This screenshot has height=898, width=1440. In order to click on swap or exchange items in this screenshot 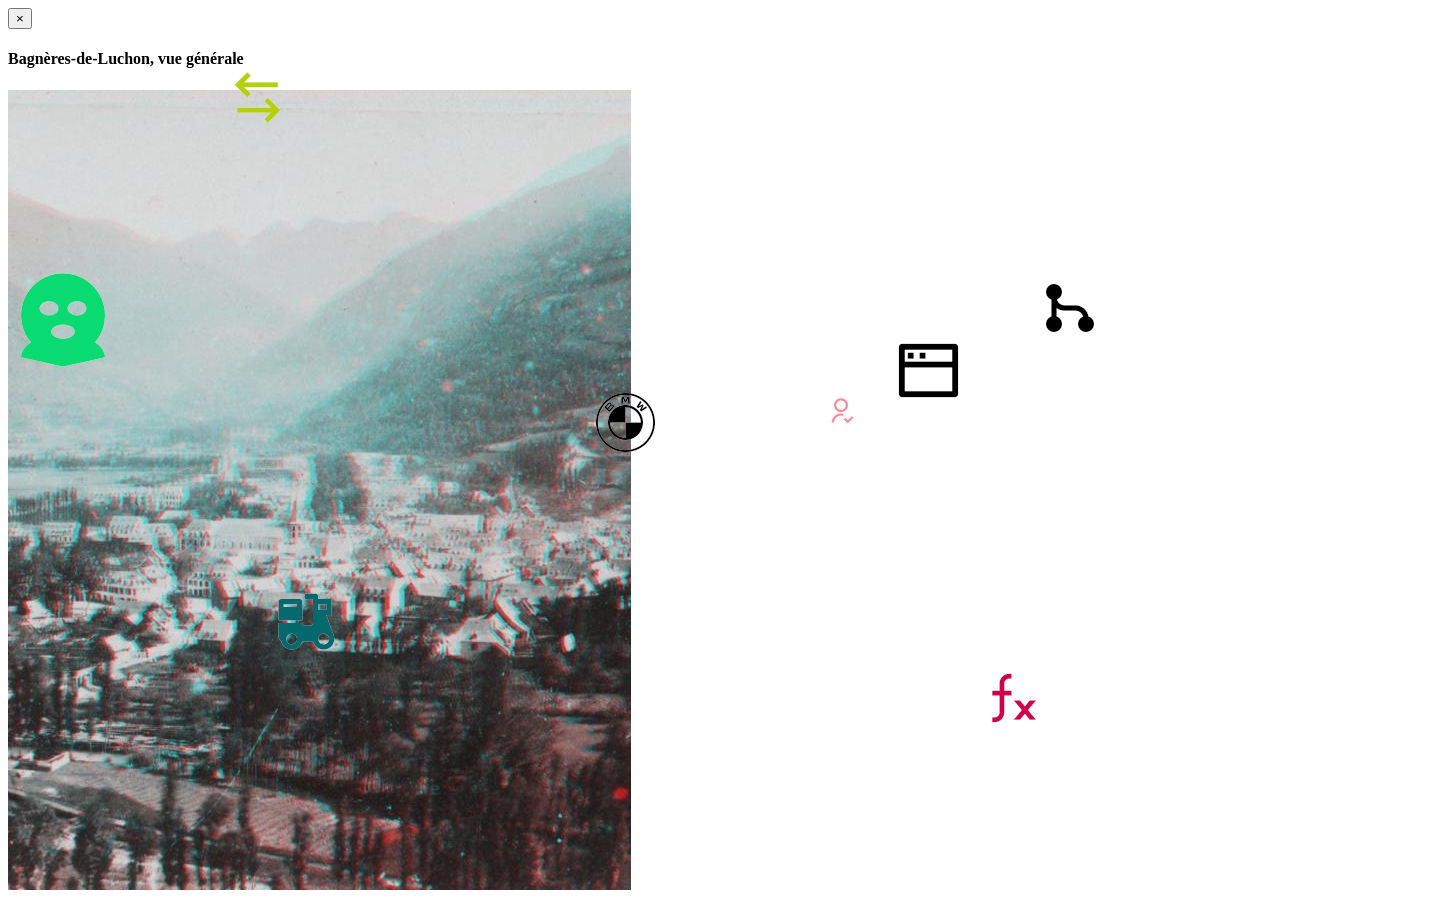, I will do `click(257, 97)`.